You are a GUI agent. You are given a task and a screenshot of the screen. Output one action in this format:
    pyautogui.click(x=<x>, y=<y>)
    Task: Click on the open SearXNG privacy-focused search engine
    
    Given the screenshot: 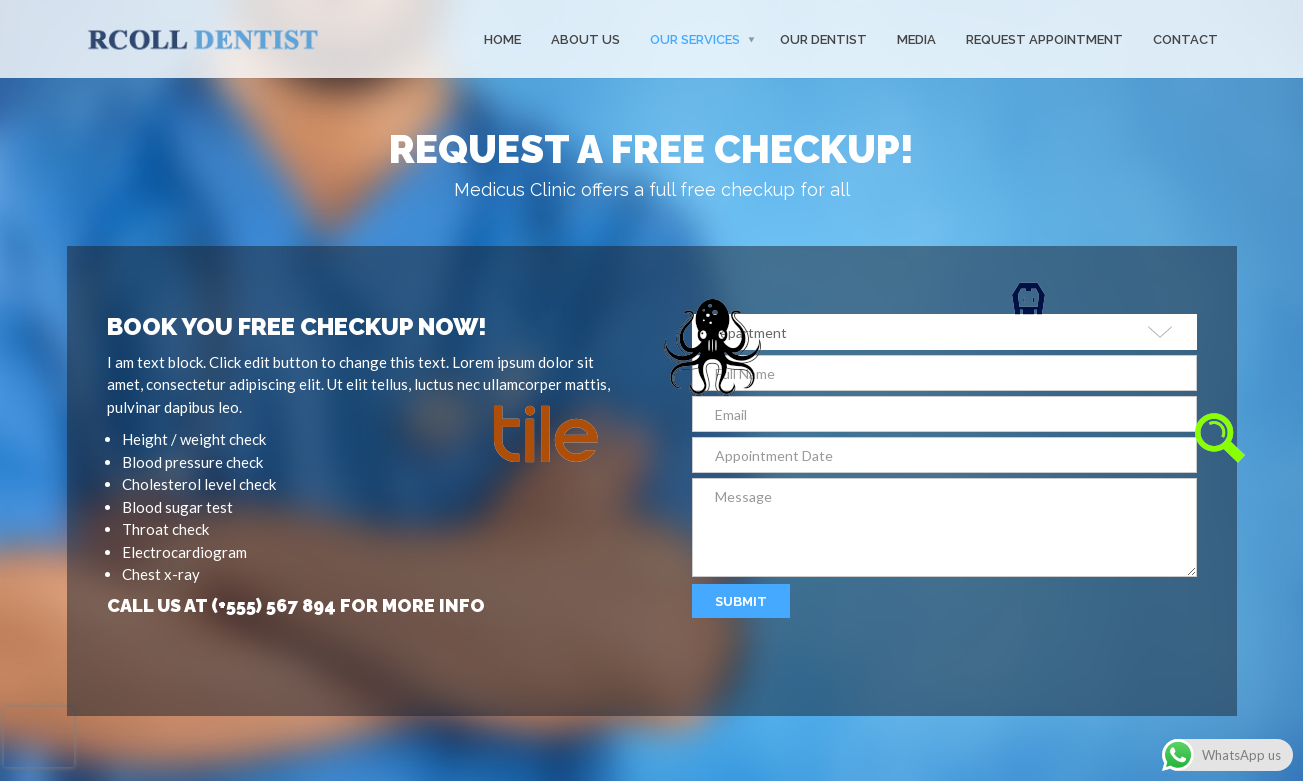 What is the action you would take?
    pyautogui.click(x=1220, y=438)
    